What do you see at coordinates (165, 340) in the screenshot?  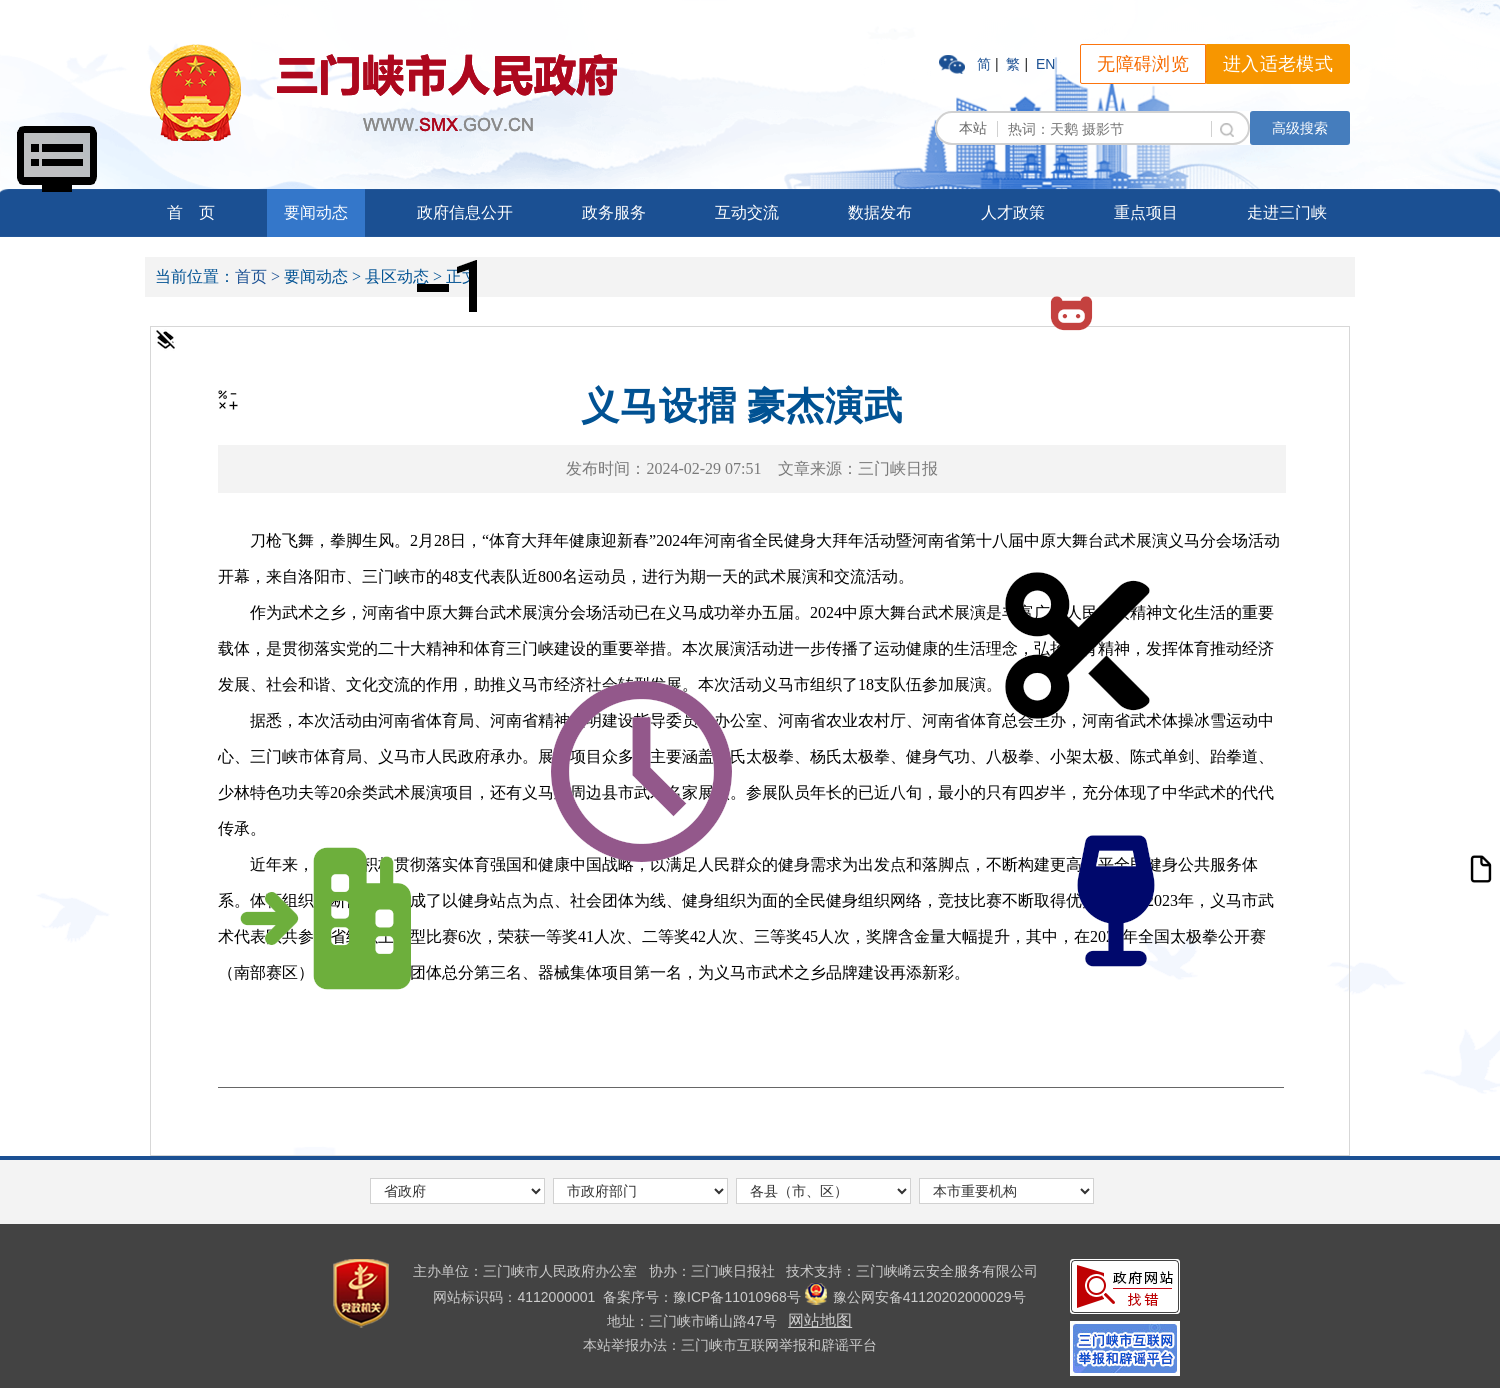 I see `clear all map layers` at bounding box center [165, 340].